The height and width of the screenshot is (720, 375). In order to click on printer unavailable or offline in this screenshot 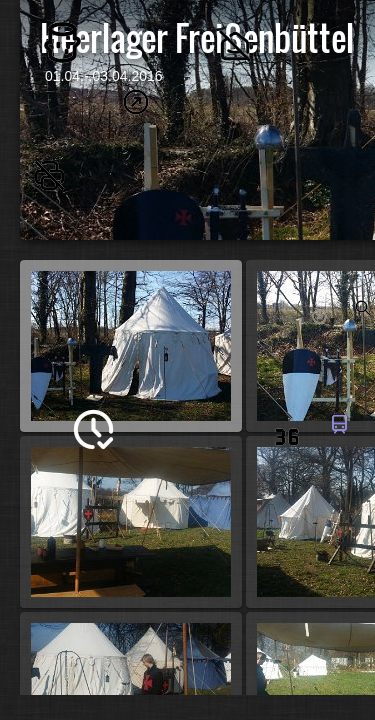, I will do `click(49, 175)`.